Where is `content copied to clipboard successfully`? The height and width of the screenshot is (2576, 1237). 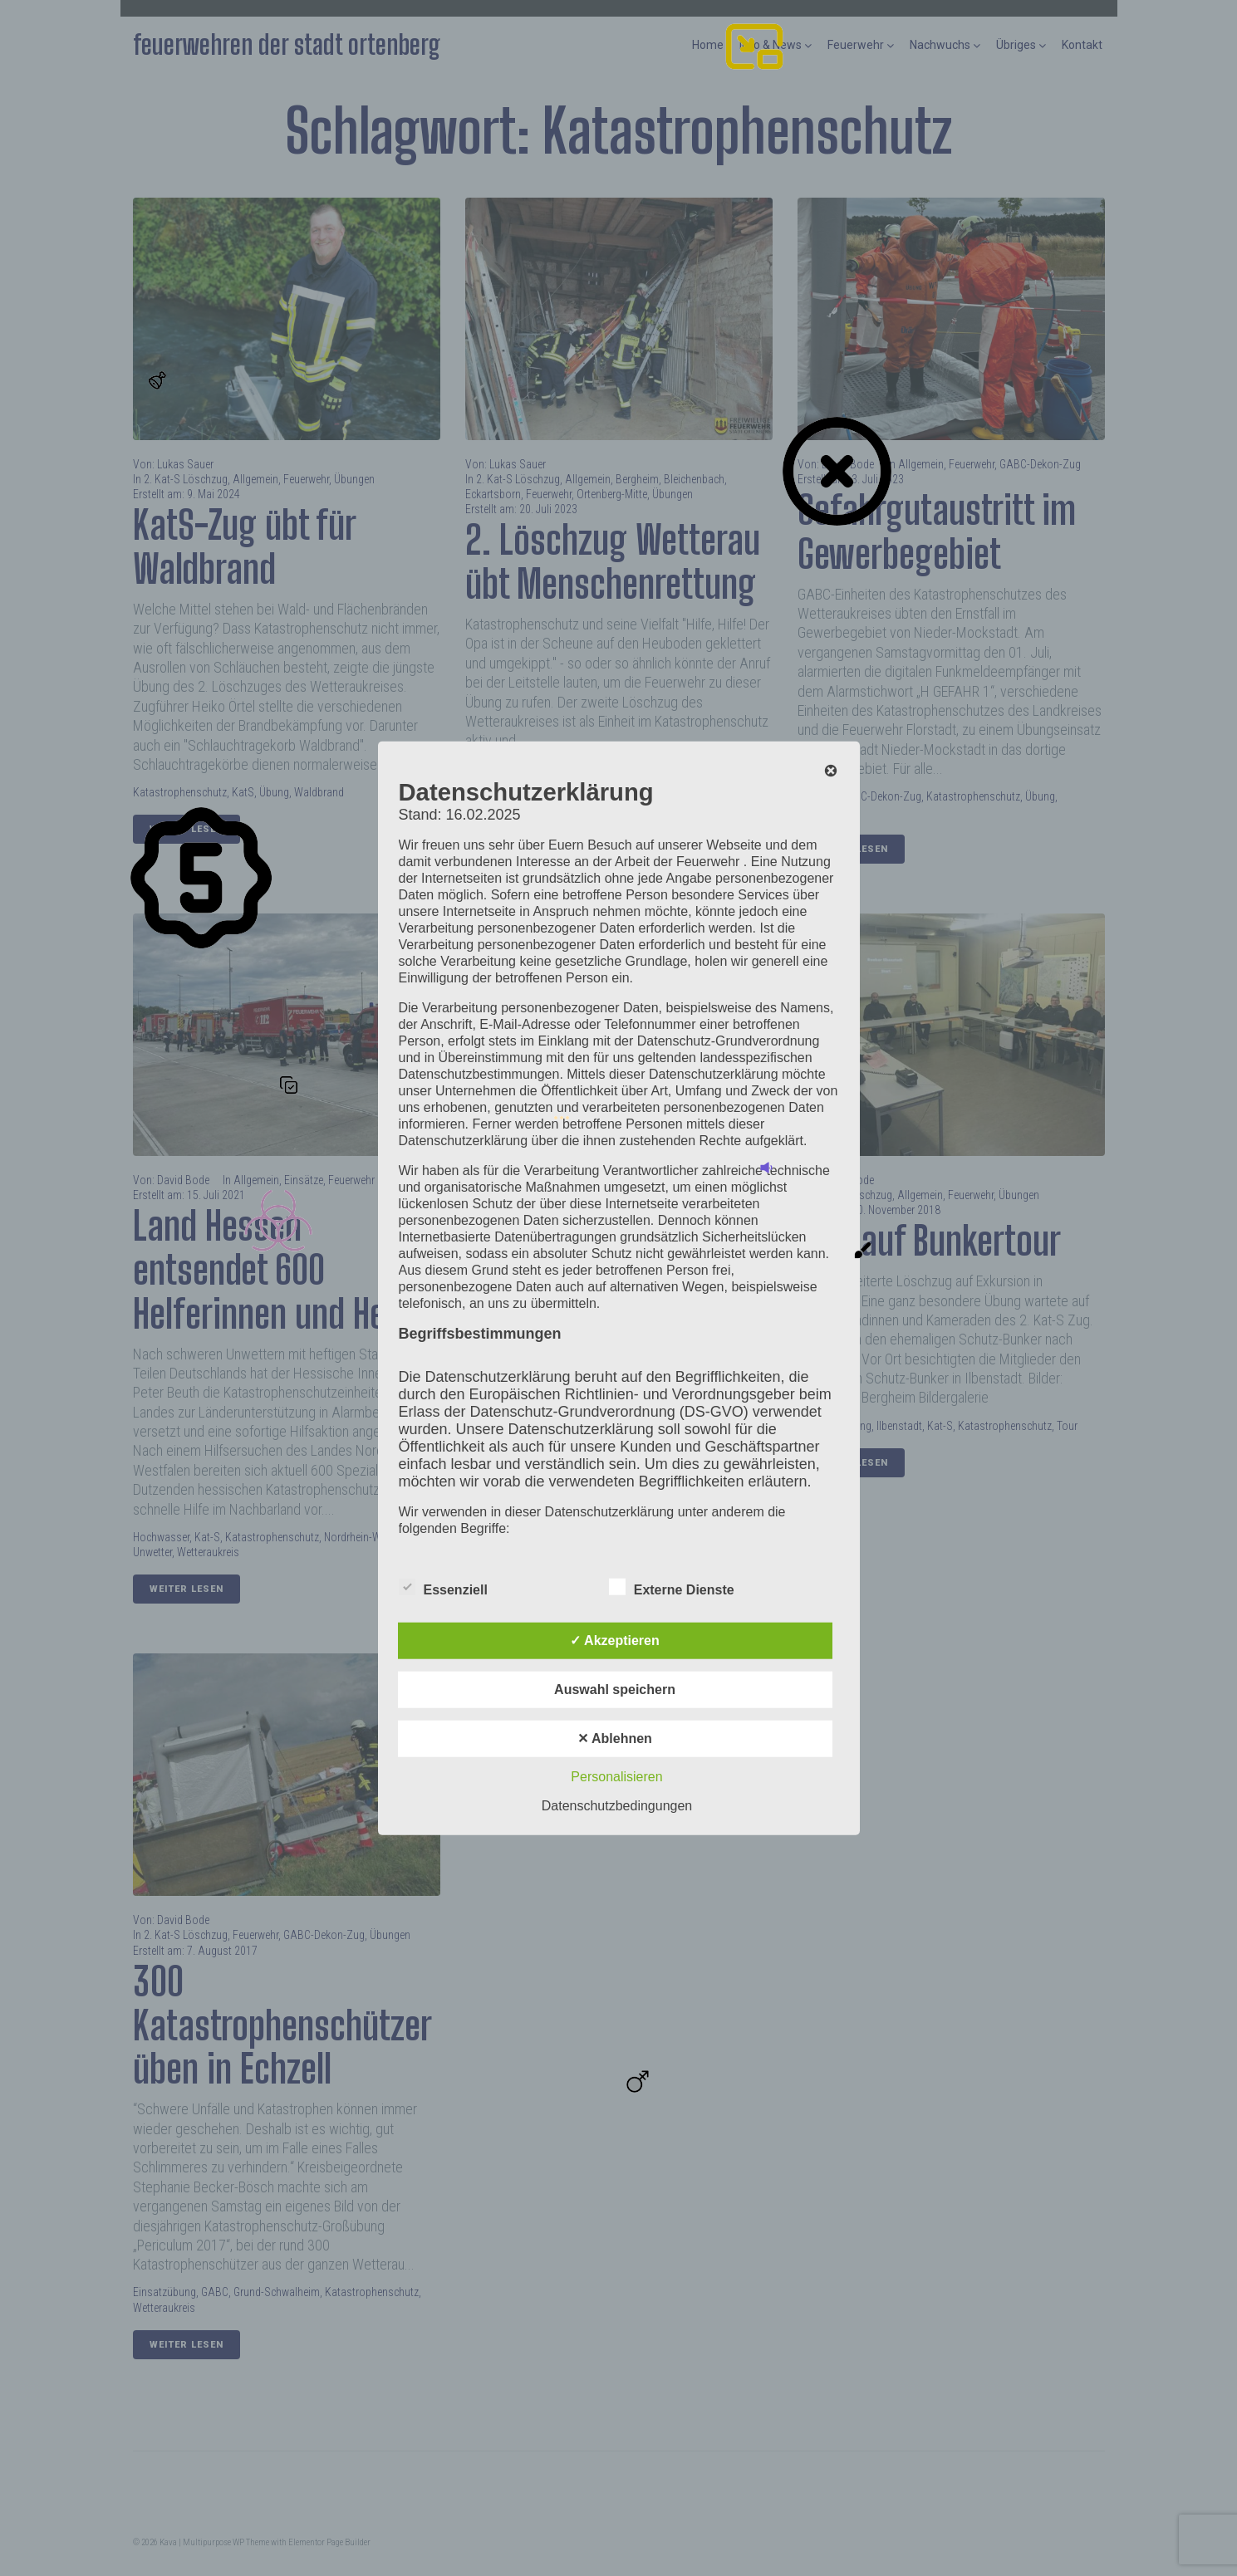 content copied to clipboard successfully is located at coordinates (288, 1085).